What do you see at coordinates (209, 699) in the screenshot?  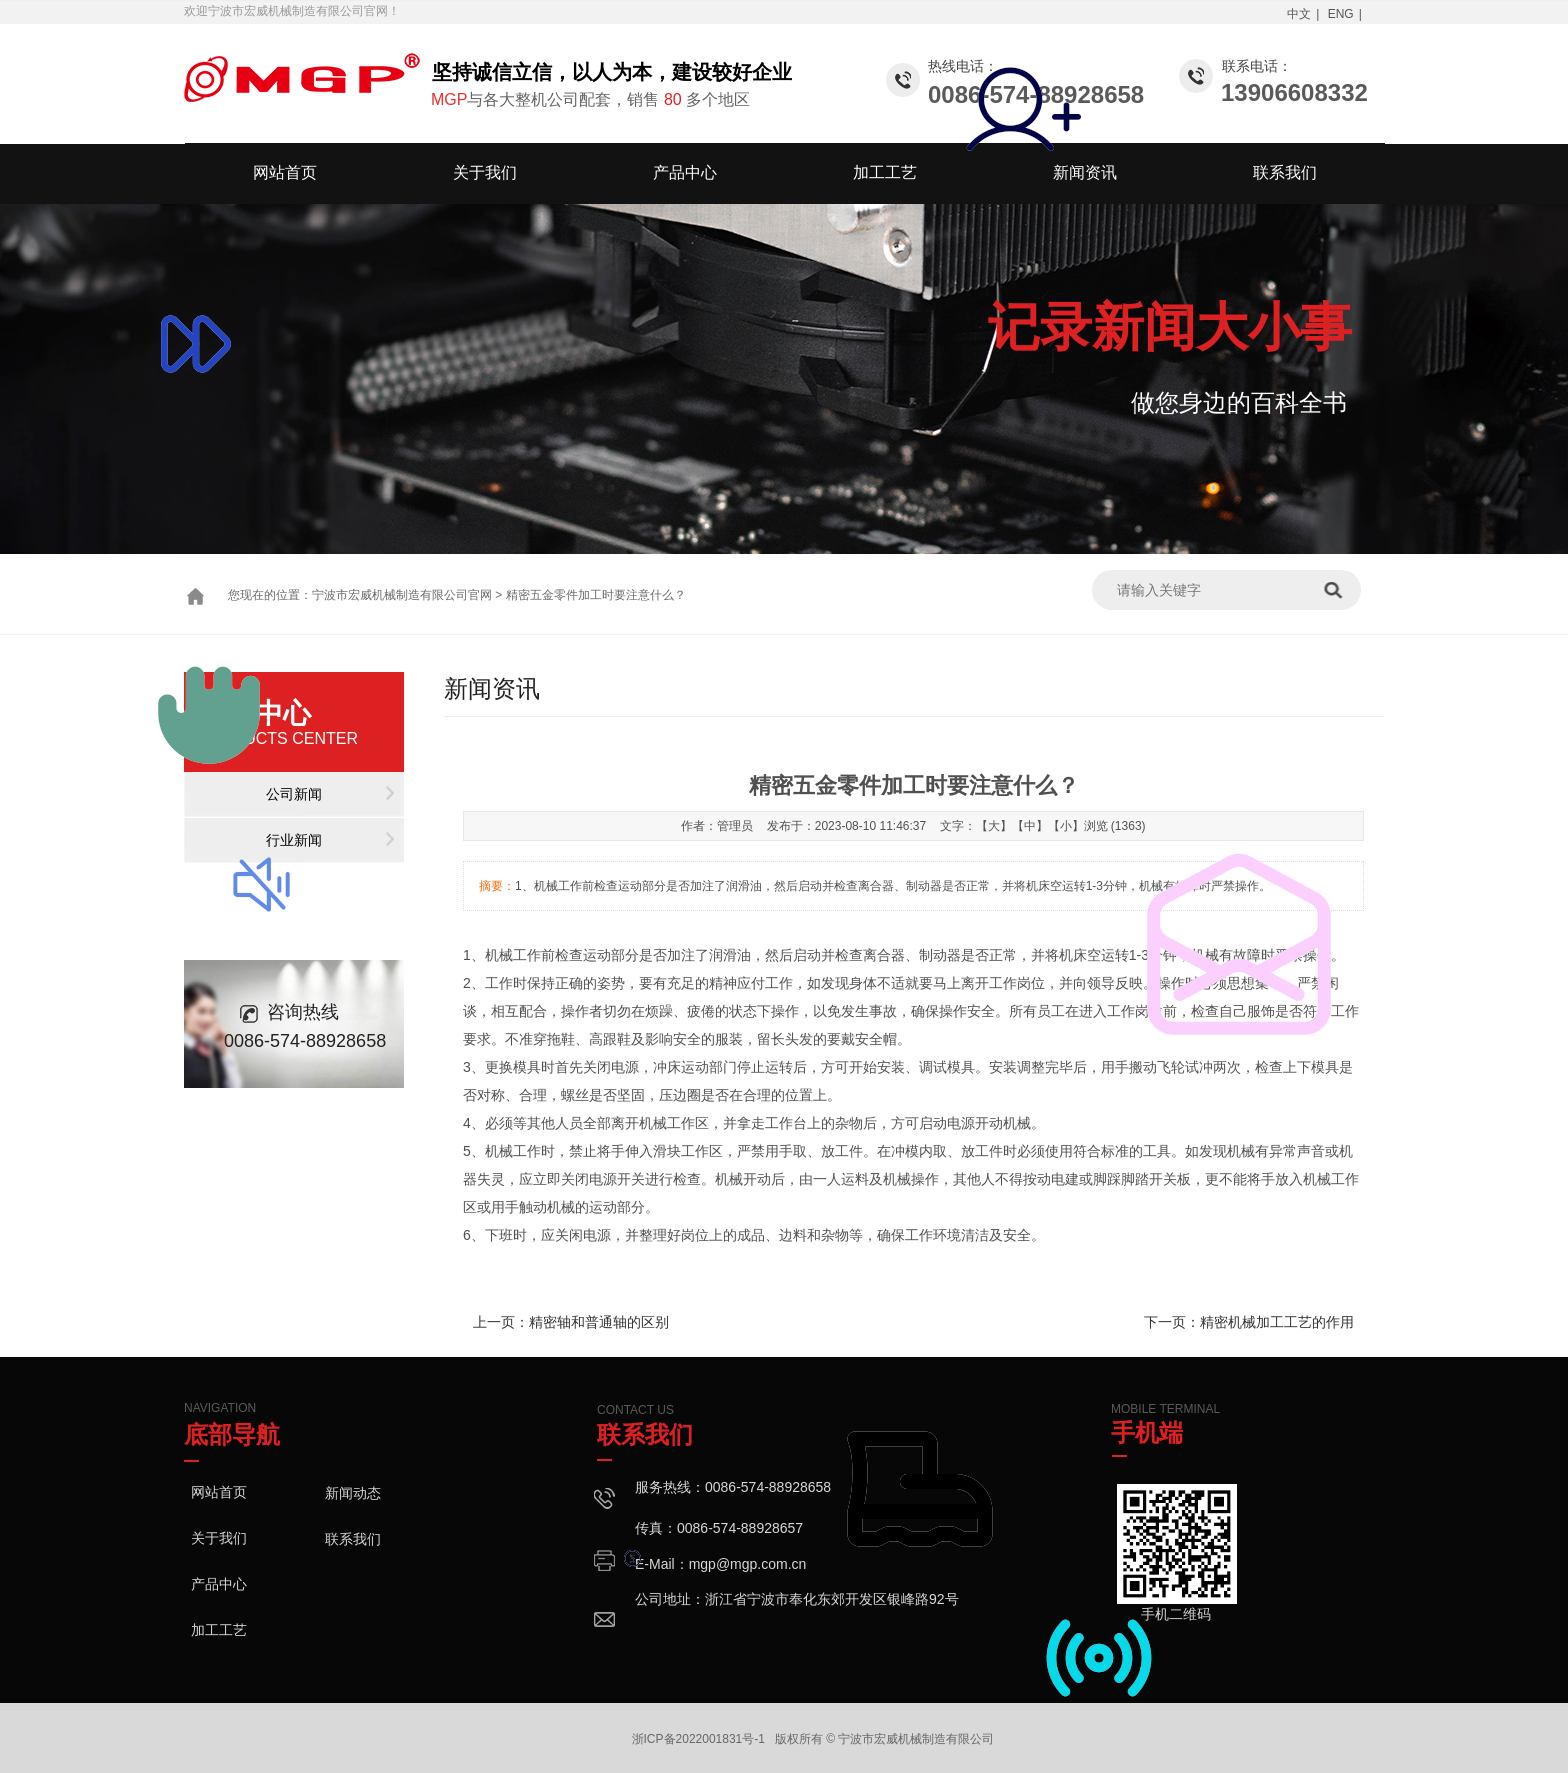 I see `drag to reorder items` at bounding box center [209, 699].